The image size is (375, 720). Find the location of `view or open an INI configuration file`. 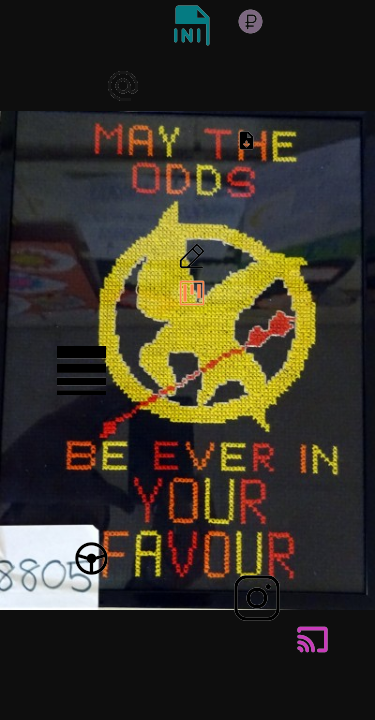

view or open an INI configuration file is located at coordinates (192, 25).